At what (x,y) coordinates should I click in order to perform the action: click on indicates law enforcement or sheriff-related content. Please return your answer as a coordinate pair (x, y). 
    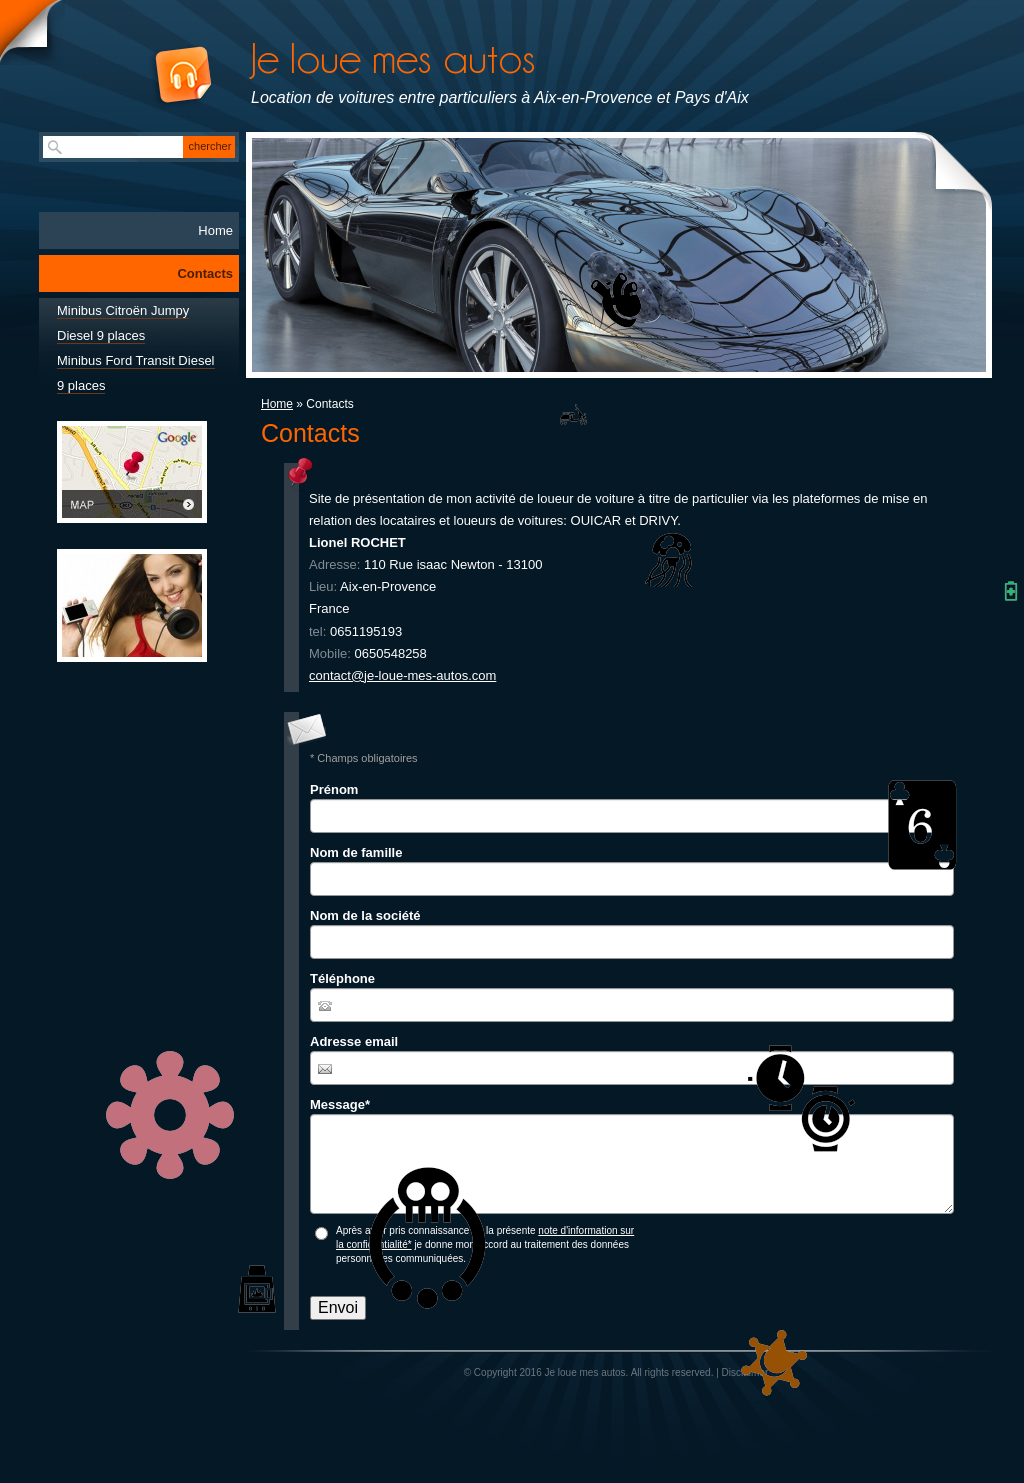
    Looking at the image, I should click on (774, 1362).